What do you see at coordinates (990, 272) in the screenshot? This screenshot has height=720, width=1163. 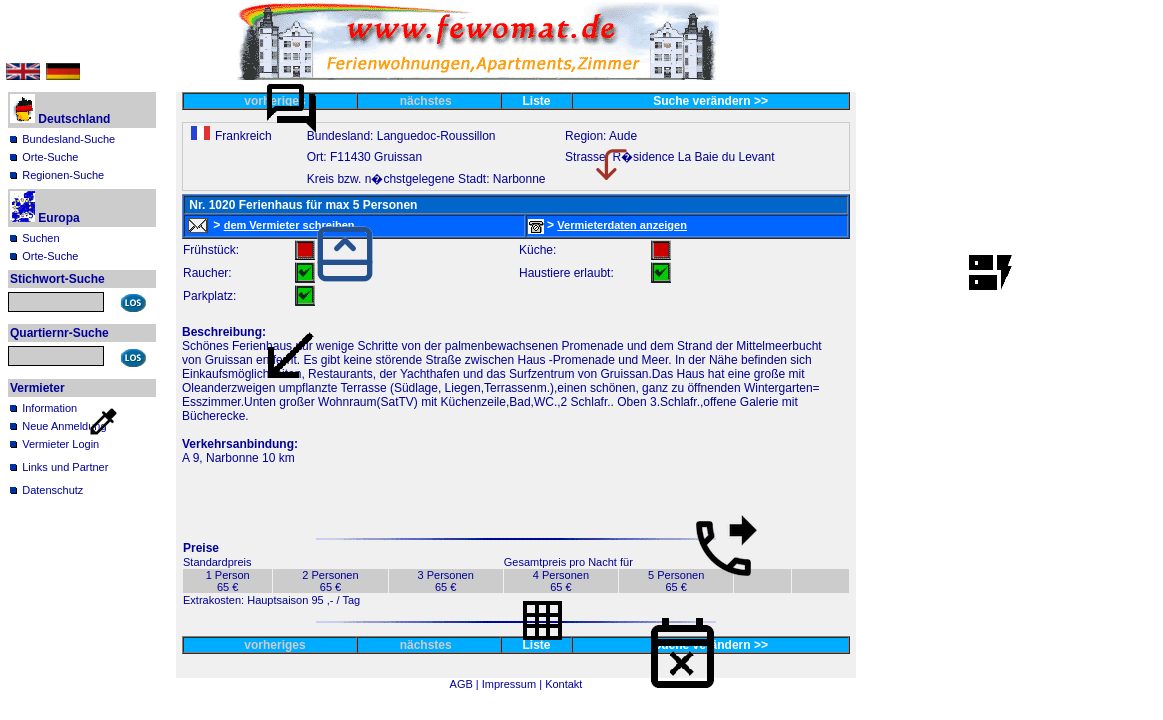 I see `access dynamic form builder` at bounding box center [990, 272].